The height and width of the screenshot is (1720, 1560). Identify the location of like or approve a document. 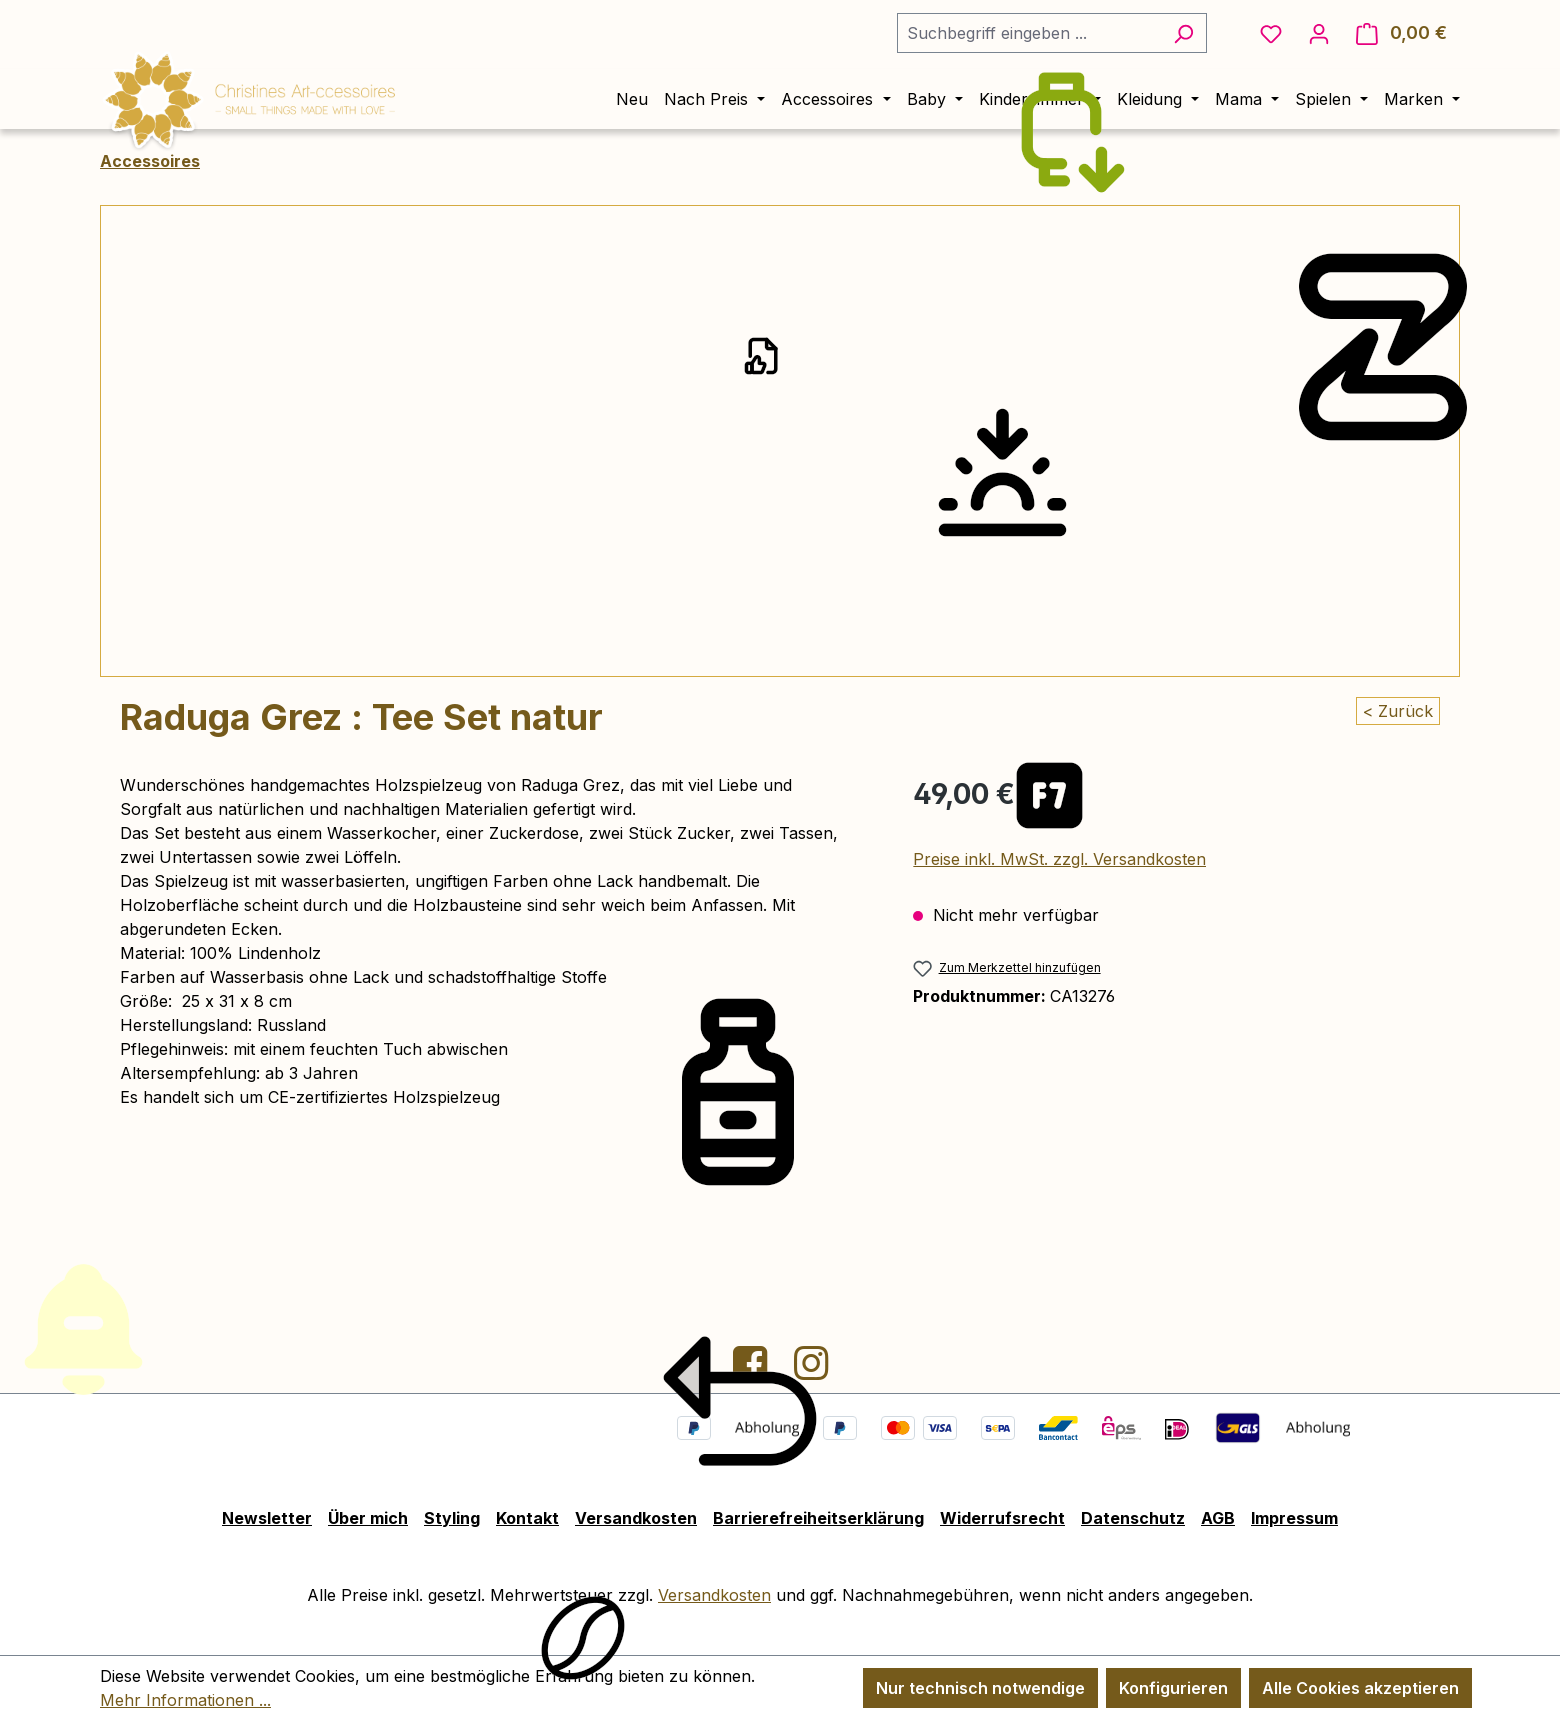
(763, 356).